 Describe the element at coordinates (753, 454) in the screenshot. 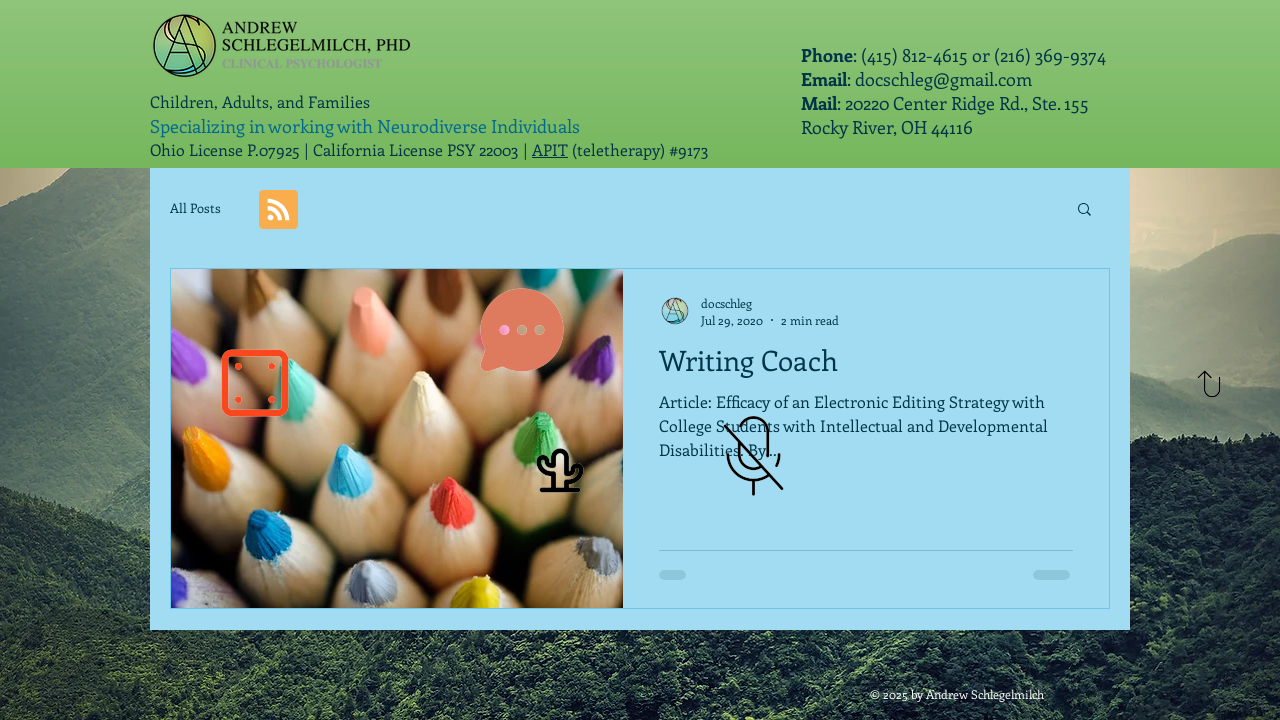

I see `mute your microphone` at that location.